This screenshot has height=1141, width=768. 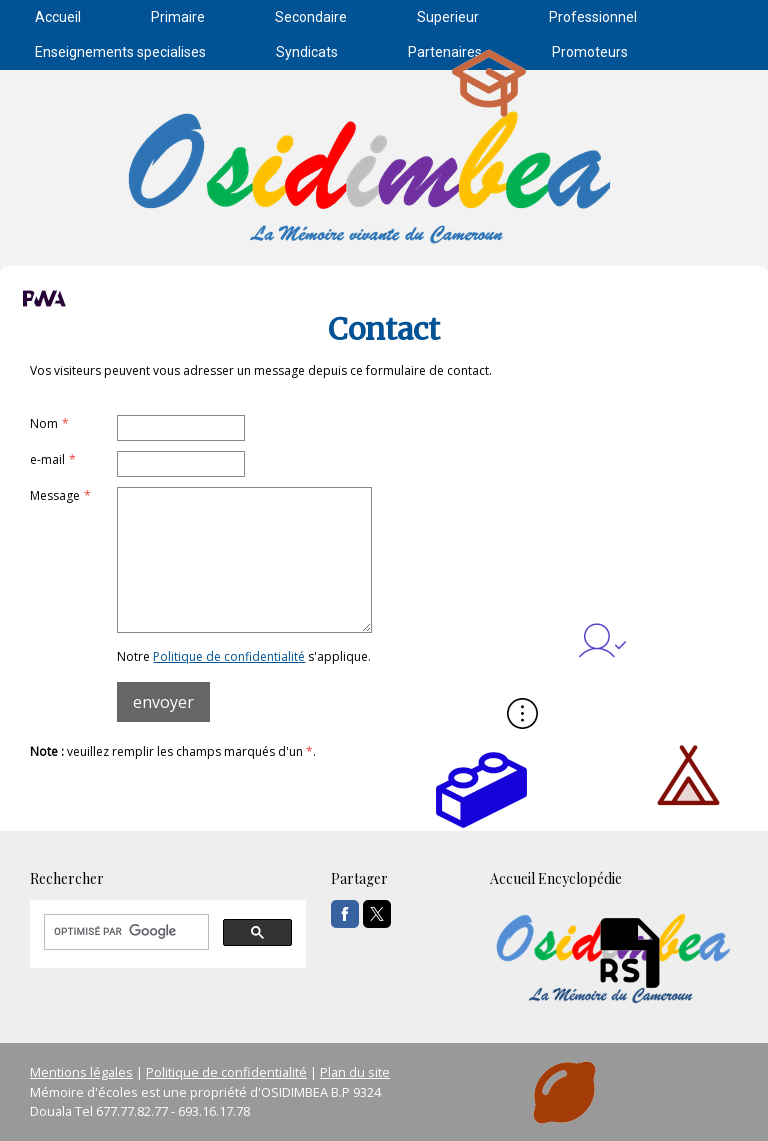 I want to click on a Rust source code file, so click(x=630, y=953).